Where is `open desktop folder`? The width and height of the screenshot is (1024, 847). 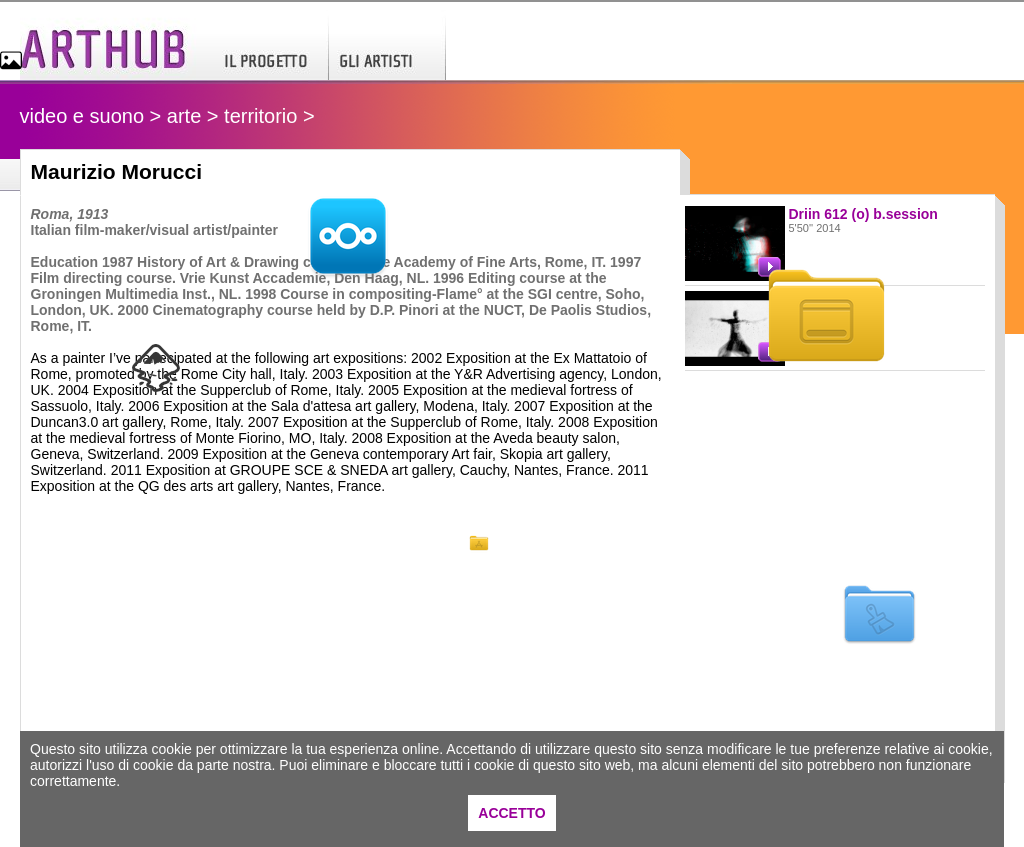
open desktop folder is located at coordinates (826, 315).